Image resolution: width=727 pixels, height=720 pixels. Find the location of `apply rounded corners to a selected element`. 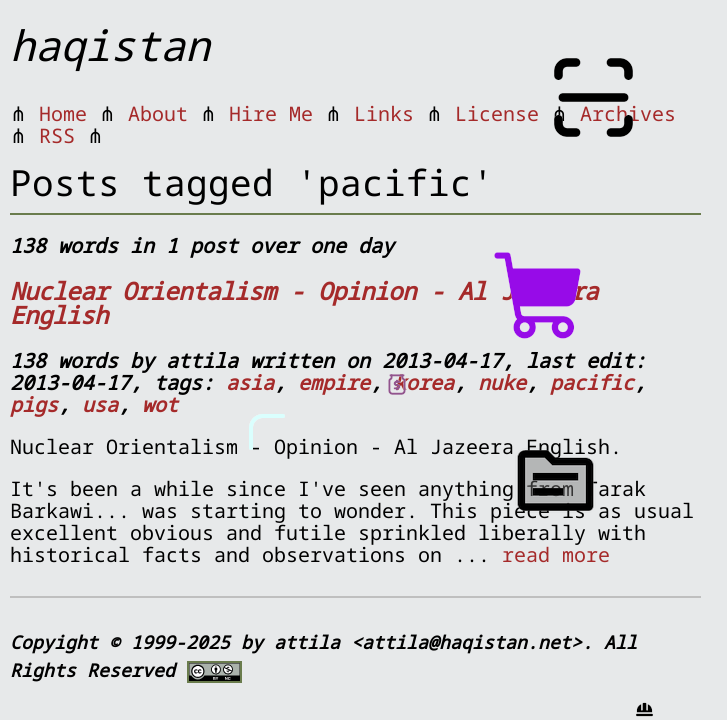

apply rounded corners to a selected element is located at coordinates (267, 432).